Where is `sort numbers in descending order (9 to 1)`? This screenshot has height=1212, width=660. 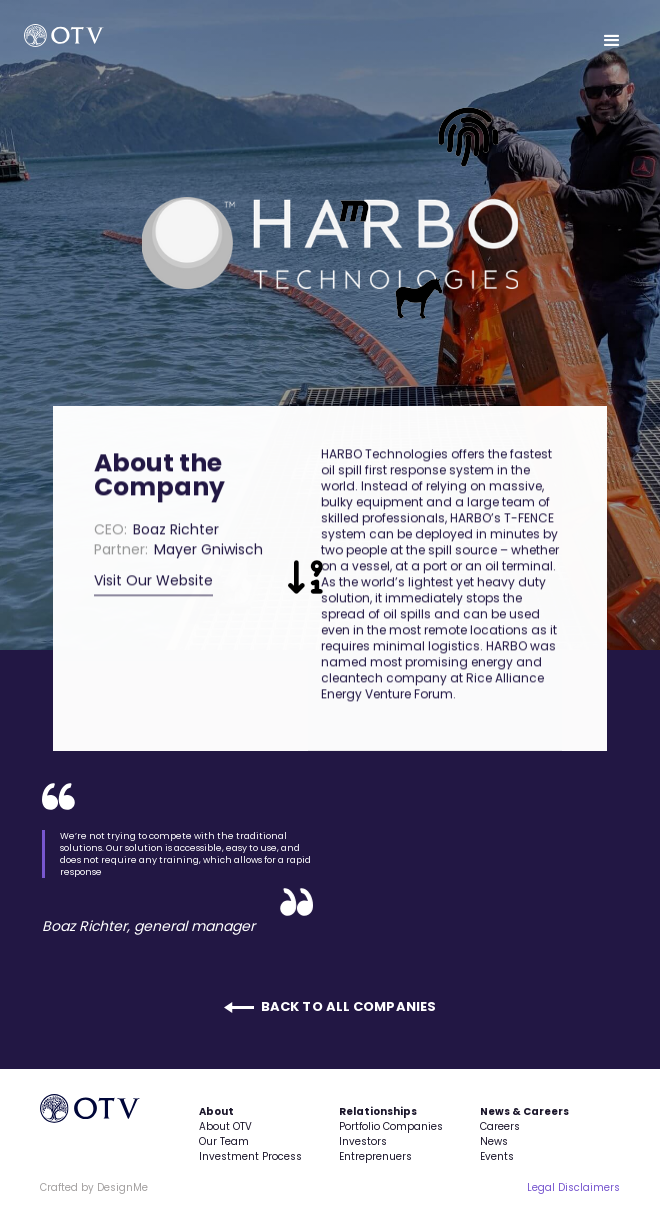 sort numbers in descending order (9 to 1) is located at coordinates (306, 577).